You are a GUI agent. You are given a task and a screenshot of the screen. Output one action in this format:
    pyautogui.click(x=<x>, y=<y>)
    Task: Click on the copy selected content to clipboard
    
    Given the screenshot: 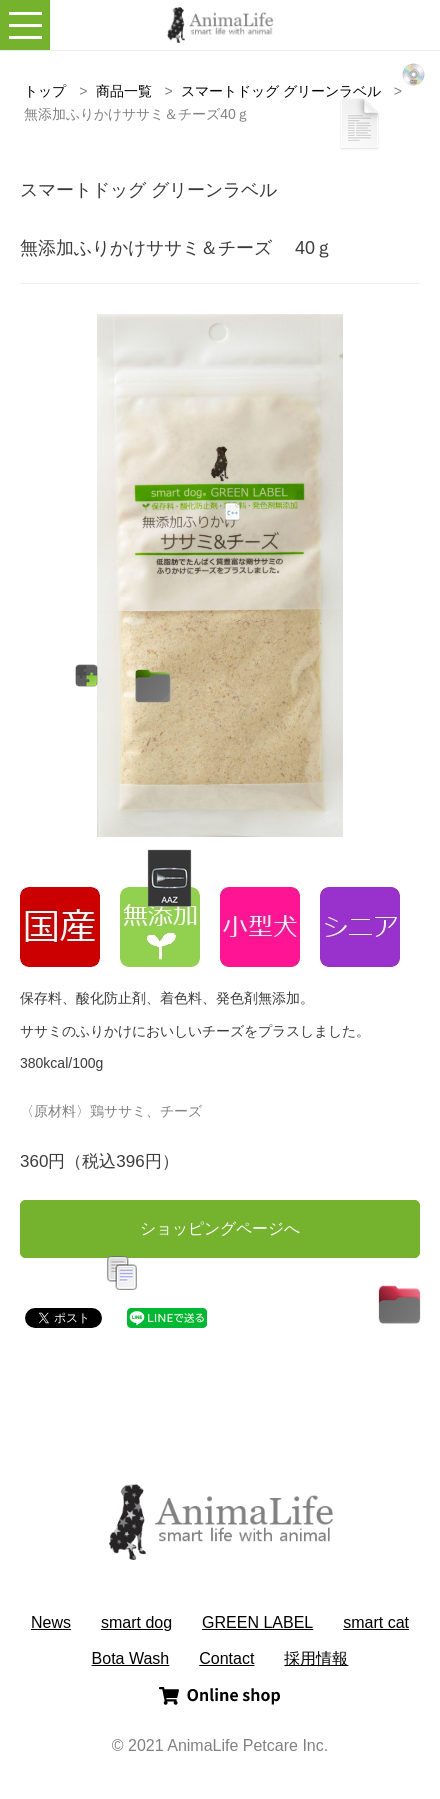 What is the action you would take?
    pyautogui.click(x=122, y=1273)
    